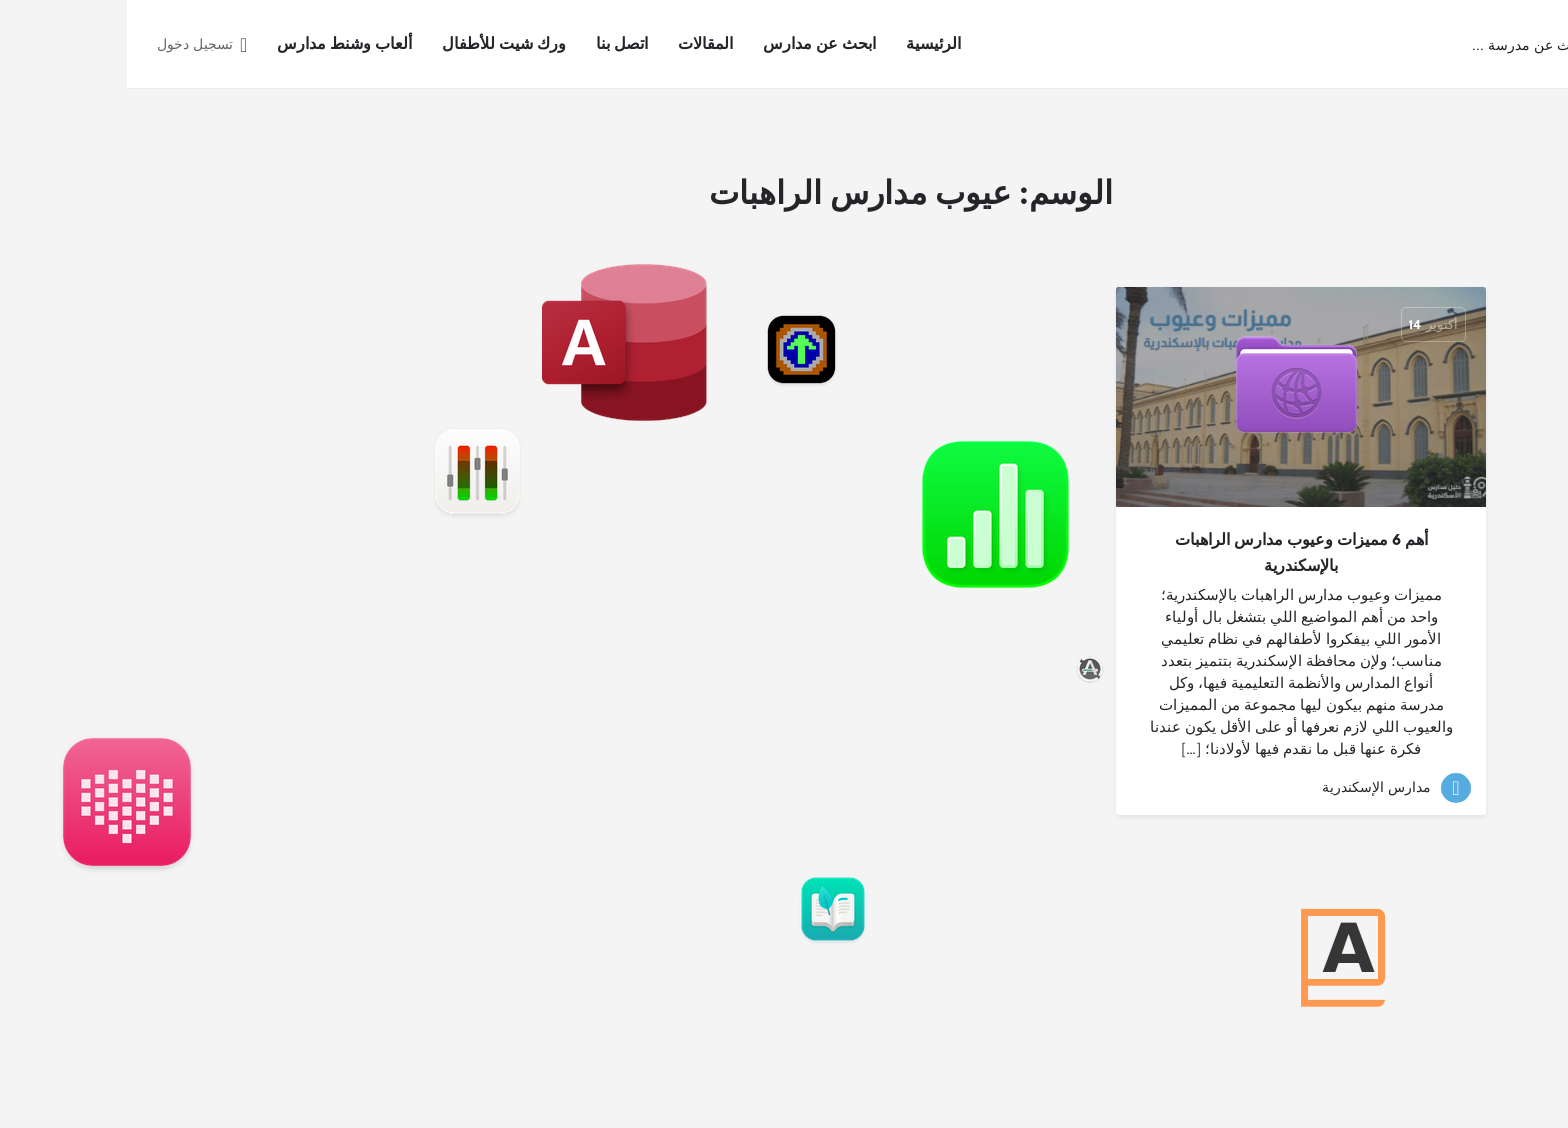 The image size is (1568, 1128). What do you see at coordinates (625, 342) in the screenshot?
I see `open Microsoft Access database application` at bounding box center [625, 342].